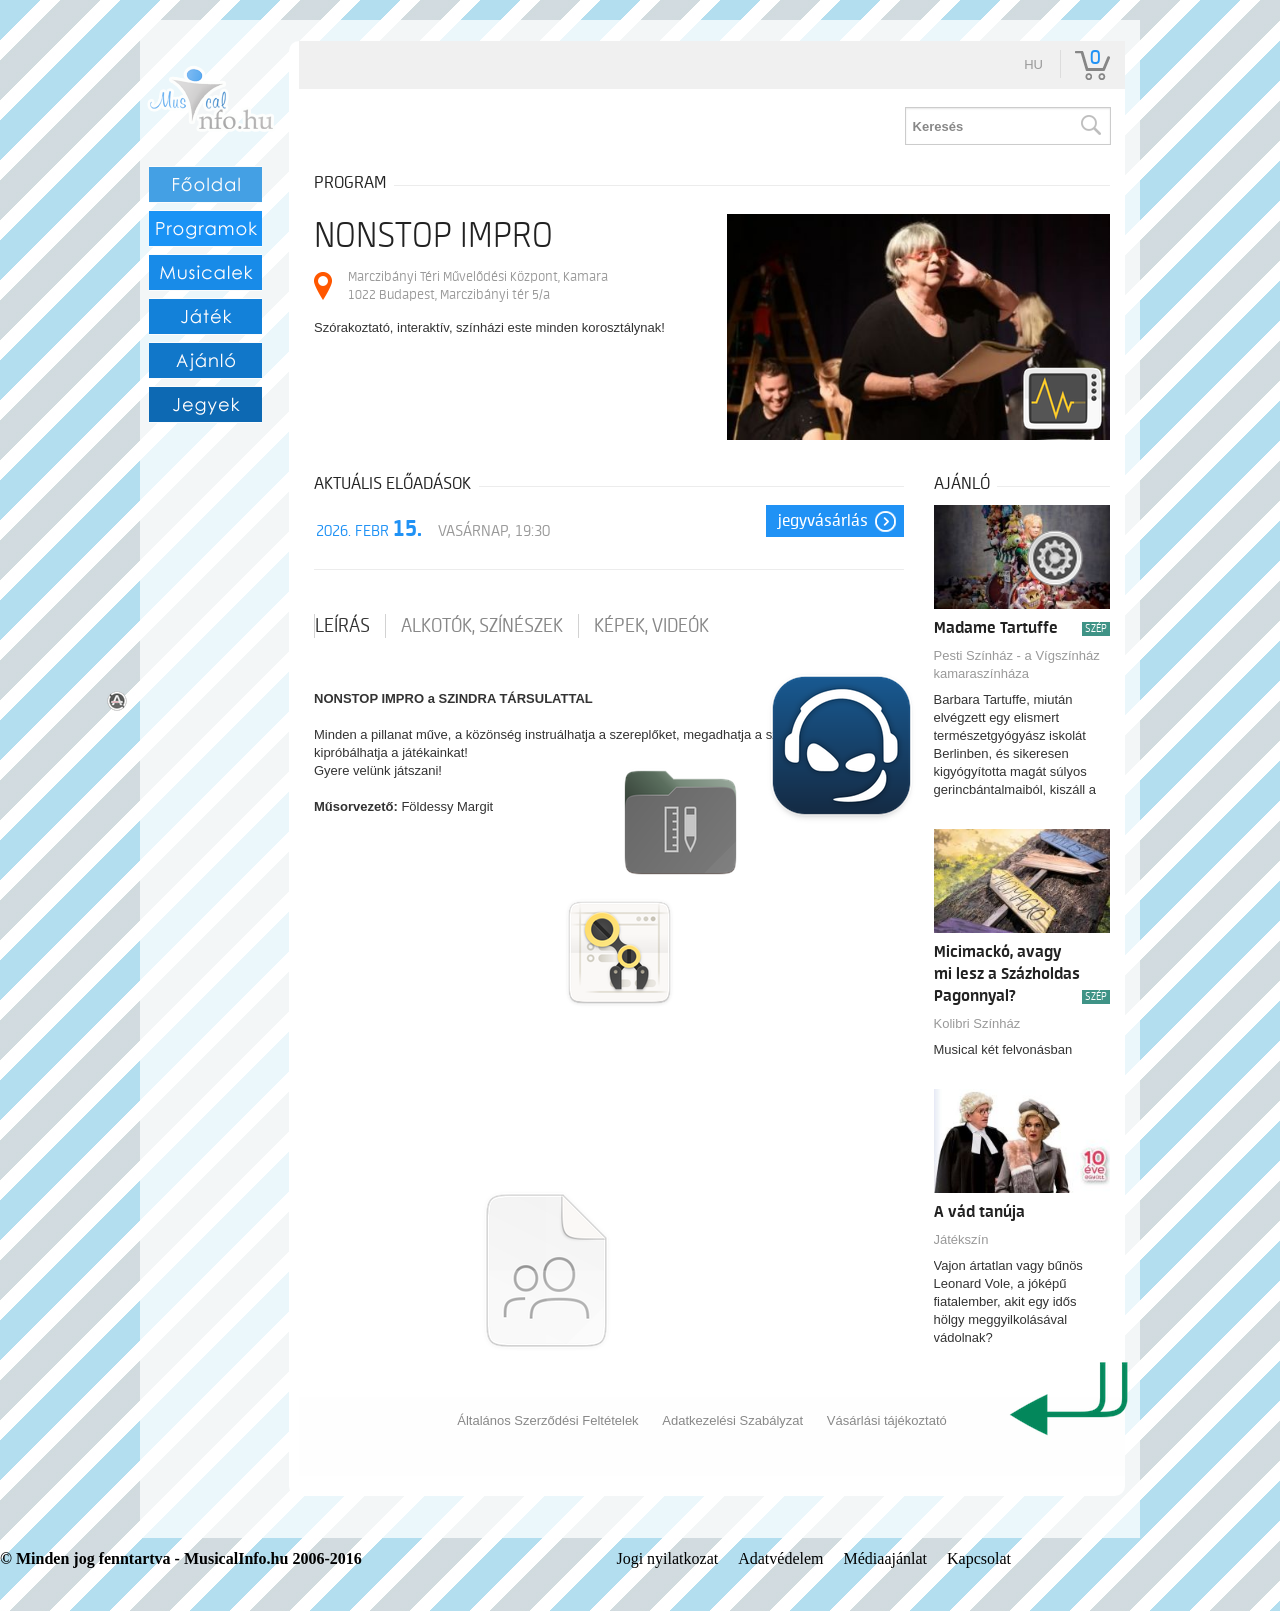  I want to click on open system settings, so click(1055, 558).